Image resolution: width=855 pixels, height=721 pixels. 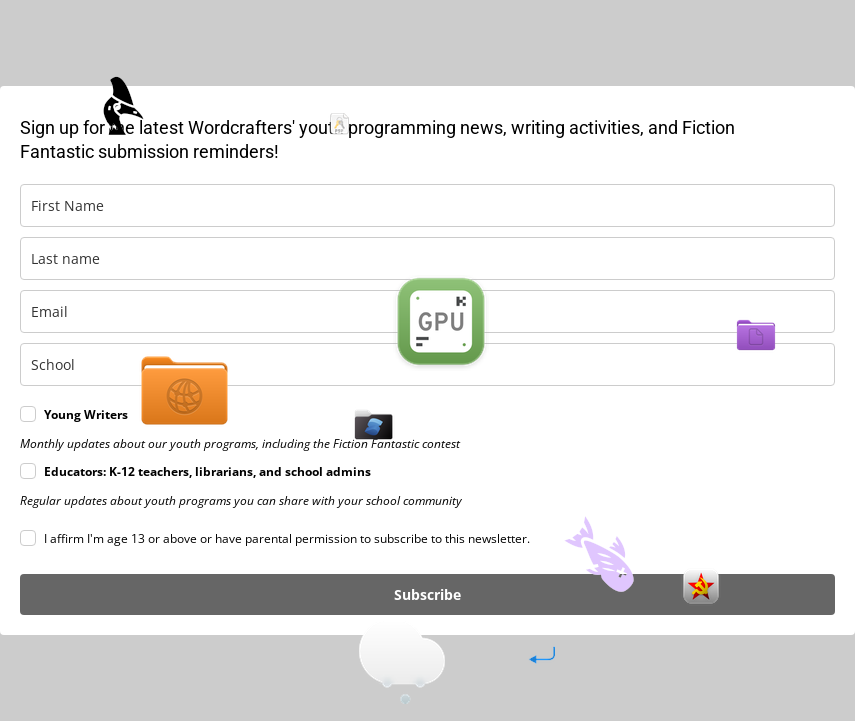 What do you see at coordinates (120, 105) in the screenshot?
I see `cassowary bird icon for wildlife or nature app` at bounding box center [120, 105].